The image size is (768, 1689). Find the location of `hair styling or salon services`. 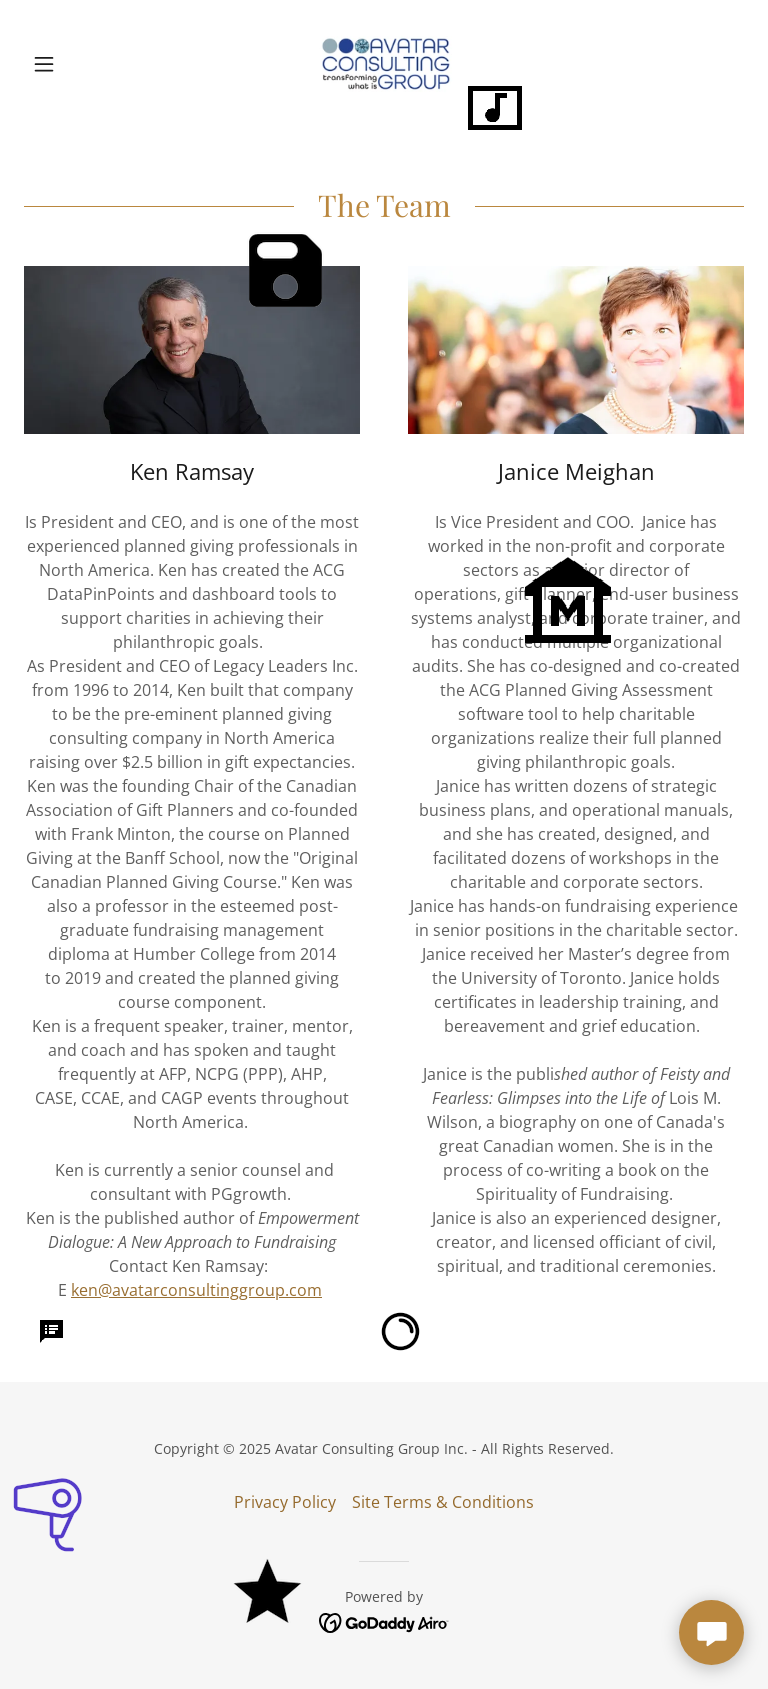

hair styling or salon services is located at coordinates (49, 1511).